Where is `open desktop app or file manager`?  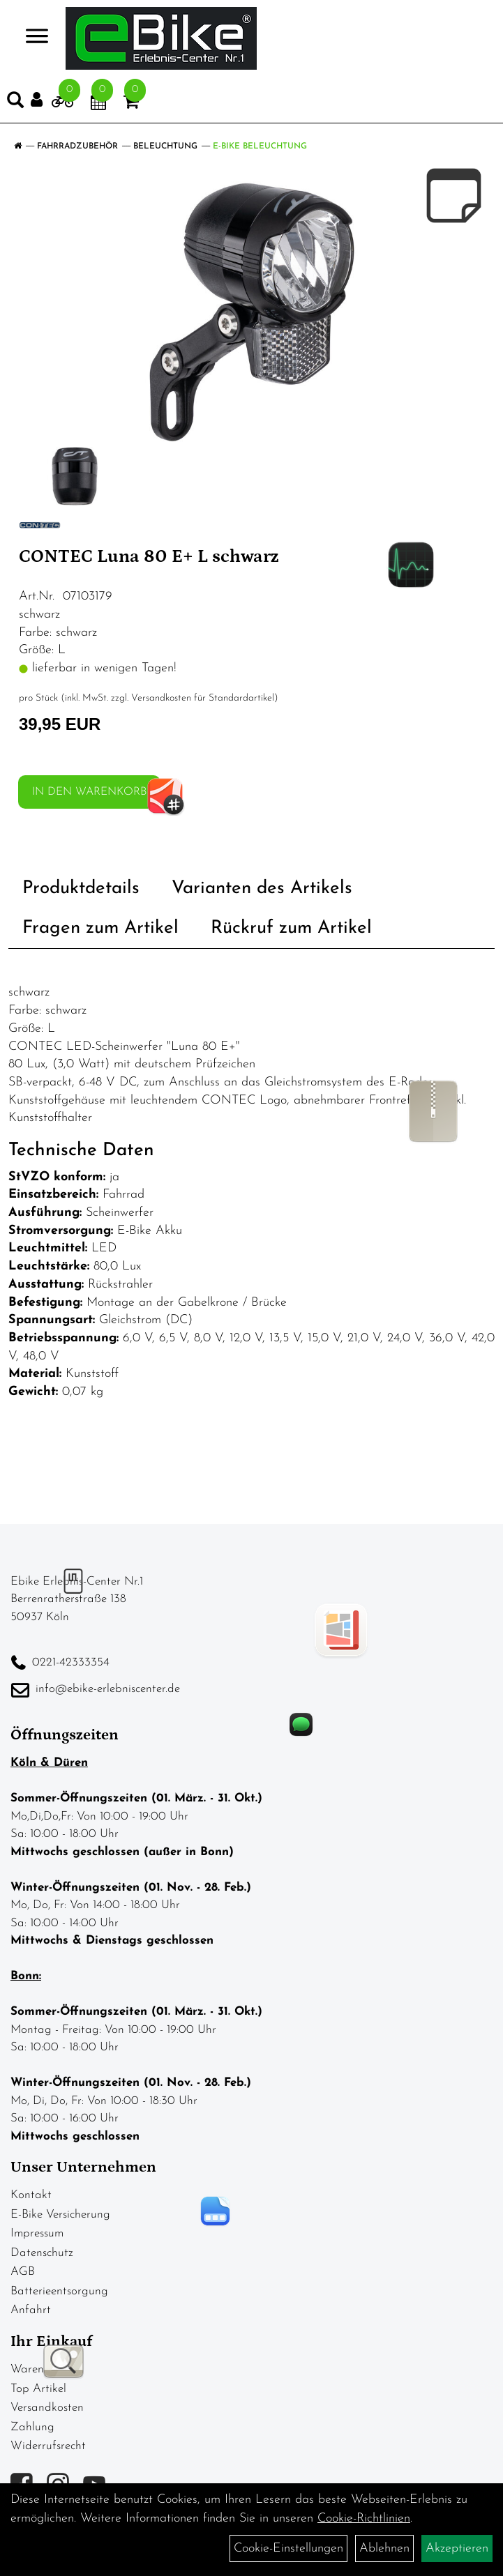
open desktop app or file manager is located at coordinates (215, 2211).